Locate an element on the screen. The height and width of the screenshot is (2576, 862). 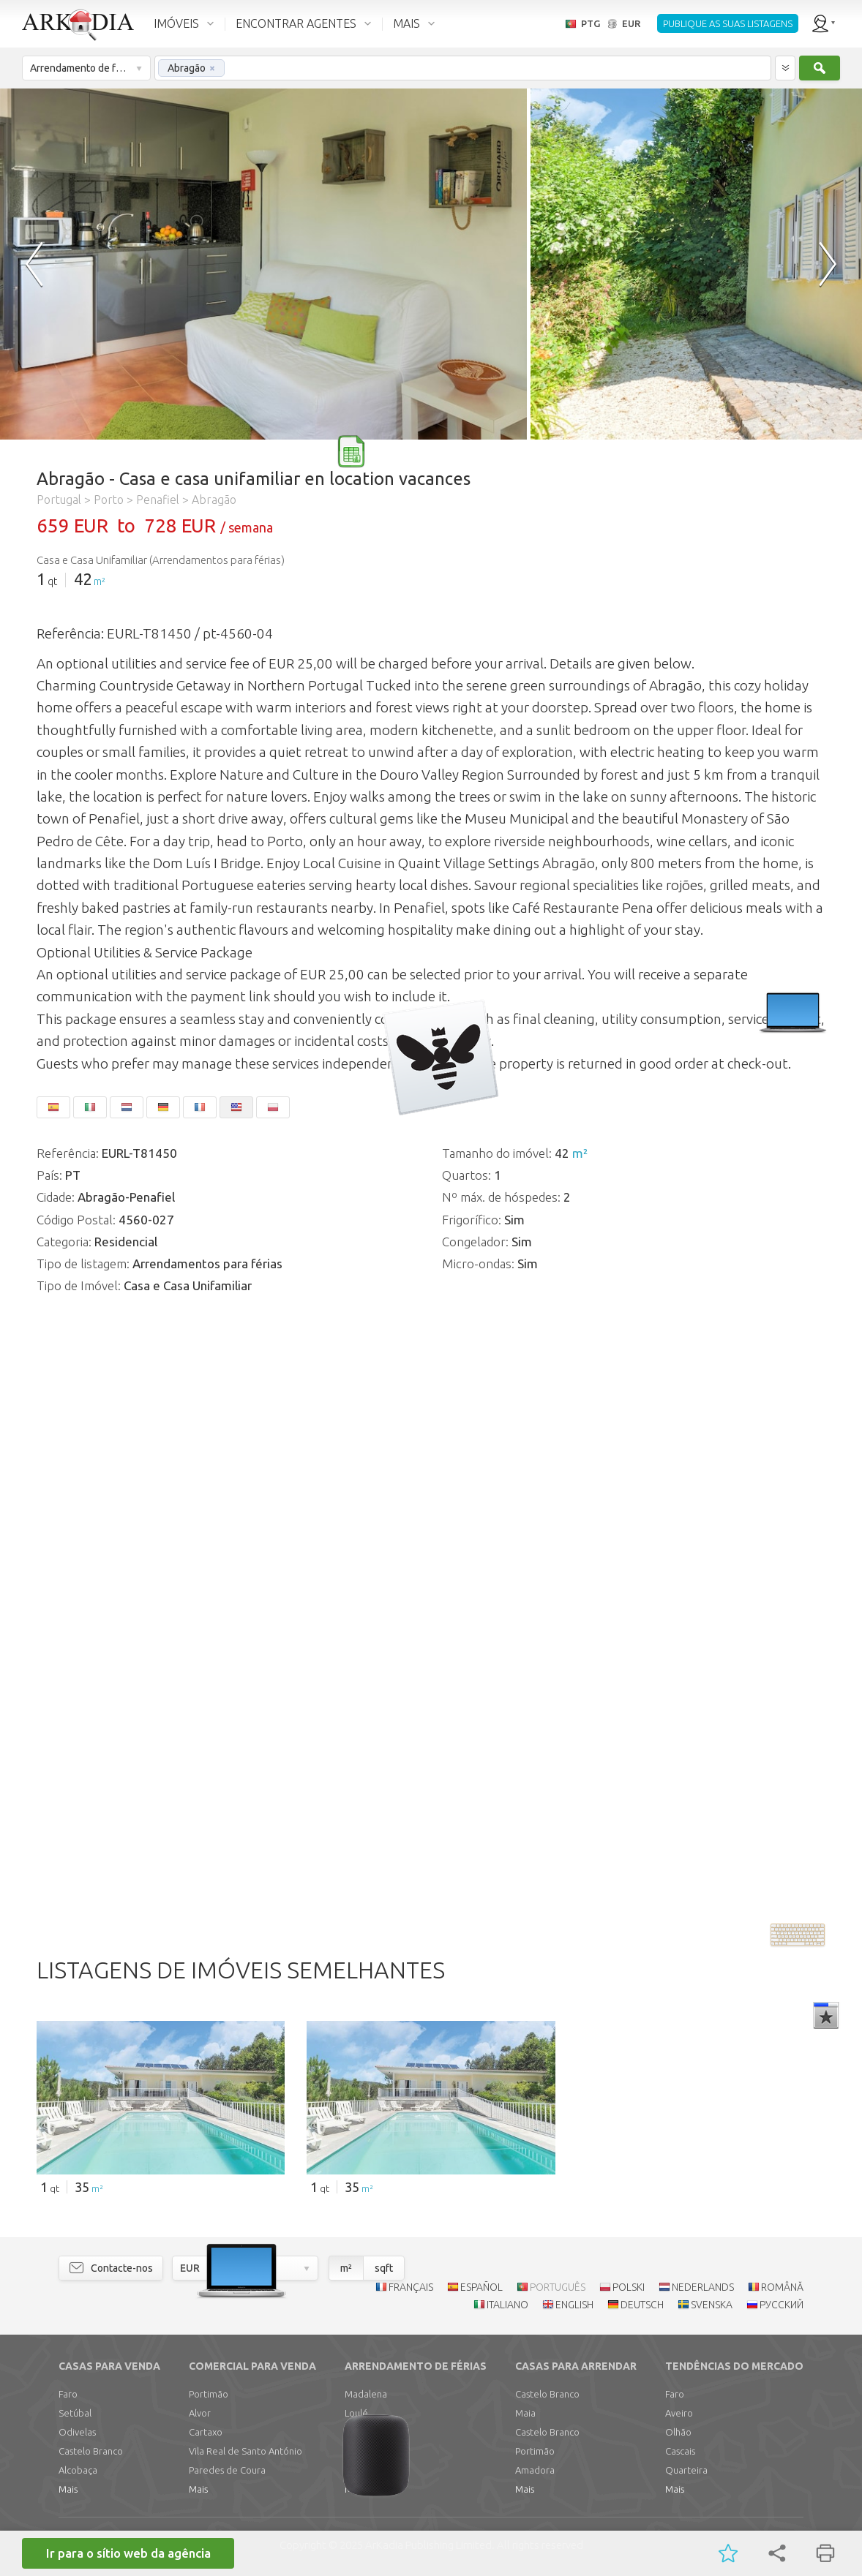
apple homepod smart speaker device is located at coordinates (376, 2457).